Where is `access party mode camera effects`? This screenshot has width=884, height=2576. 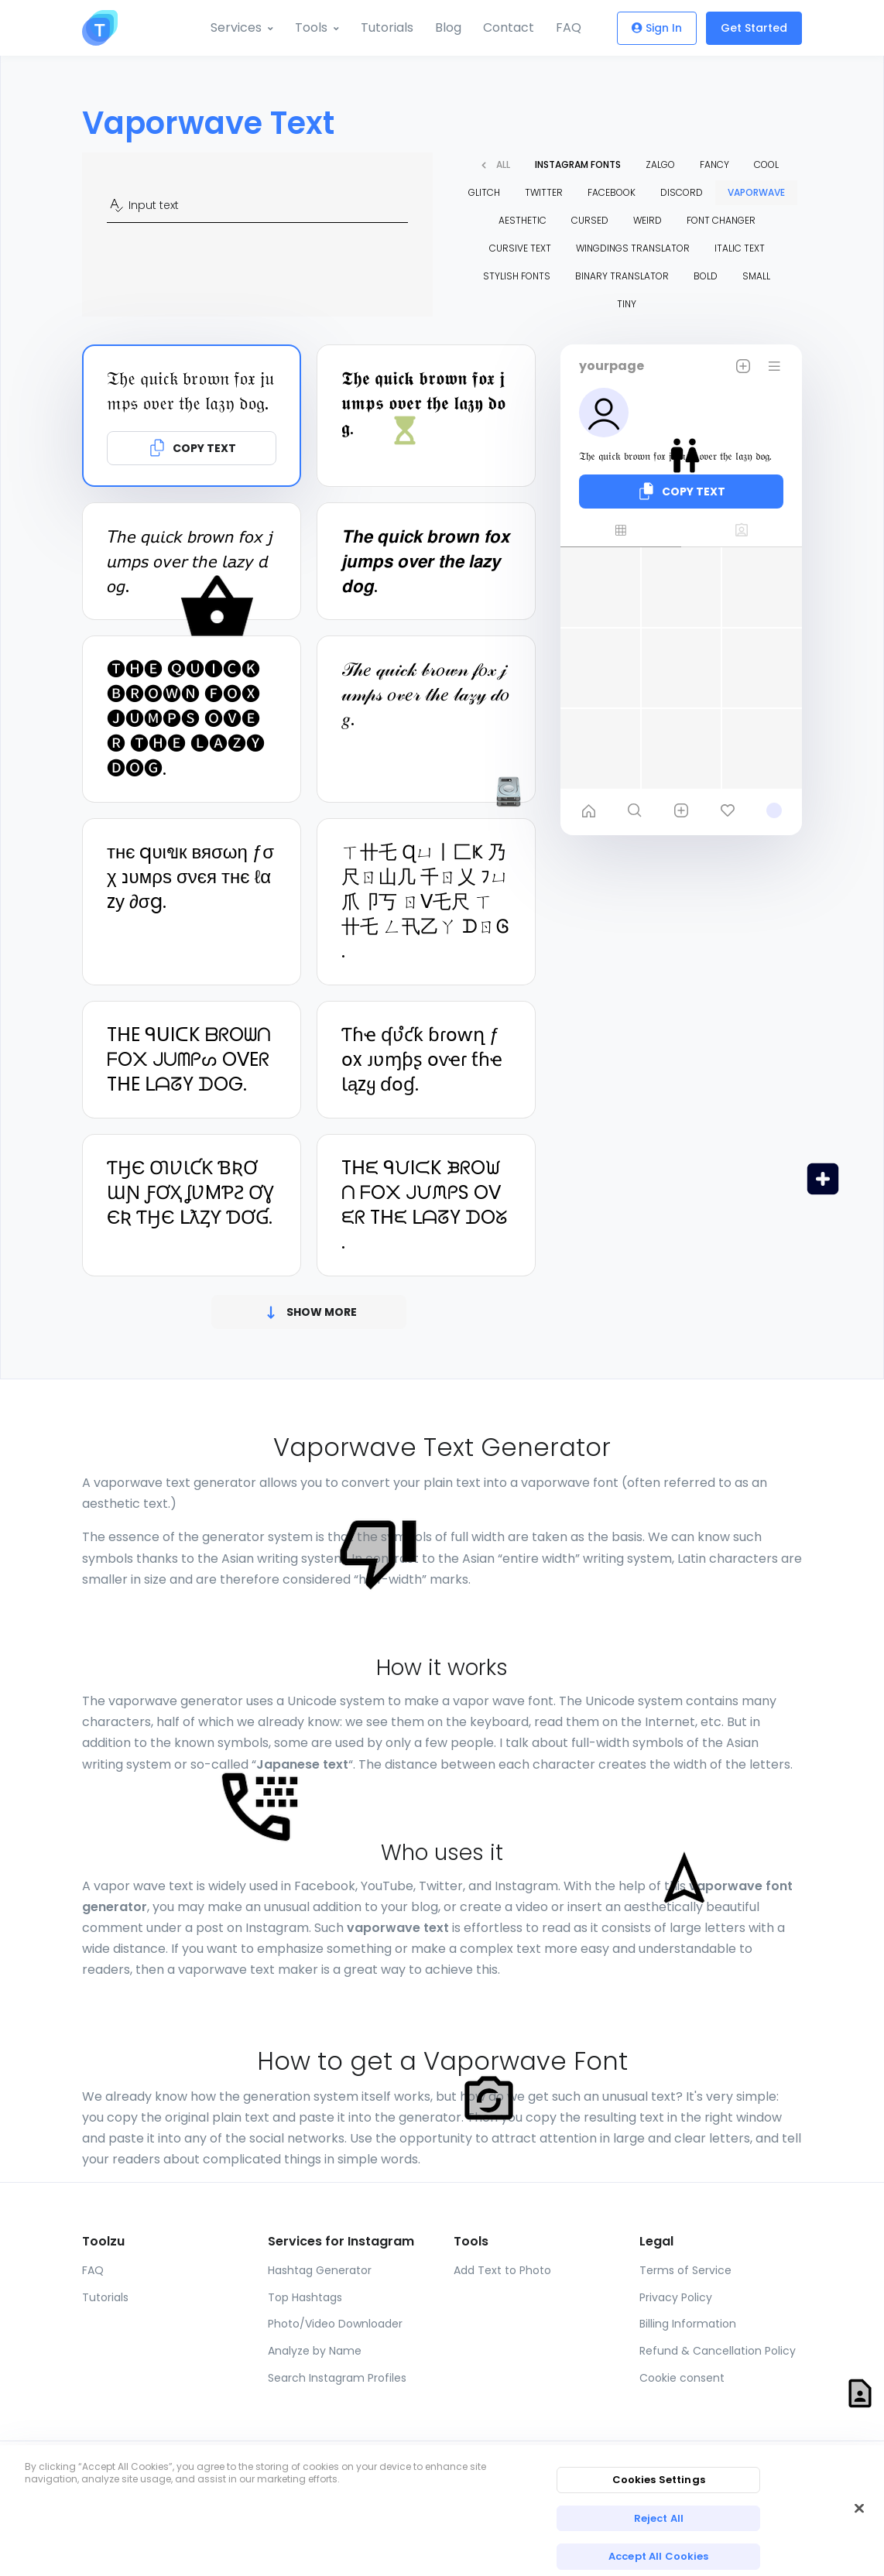 access party mode camera effects is located at coordinates (488, 2100).